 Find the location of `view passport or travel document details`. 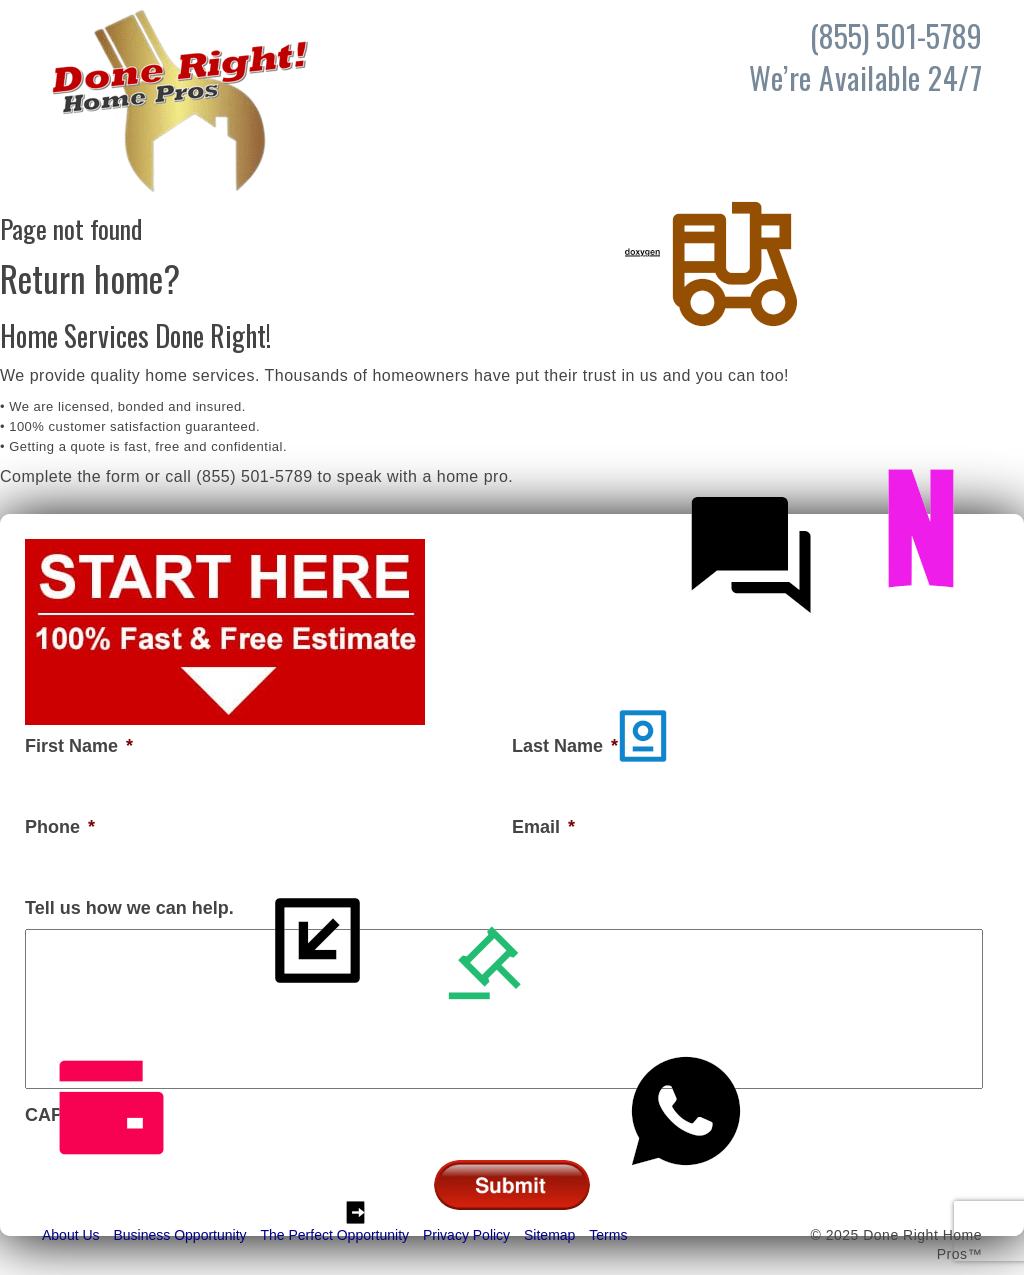

view passport or travel document details is located at coordinates (643, 736).